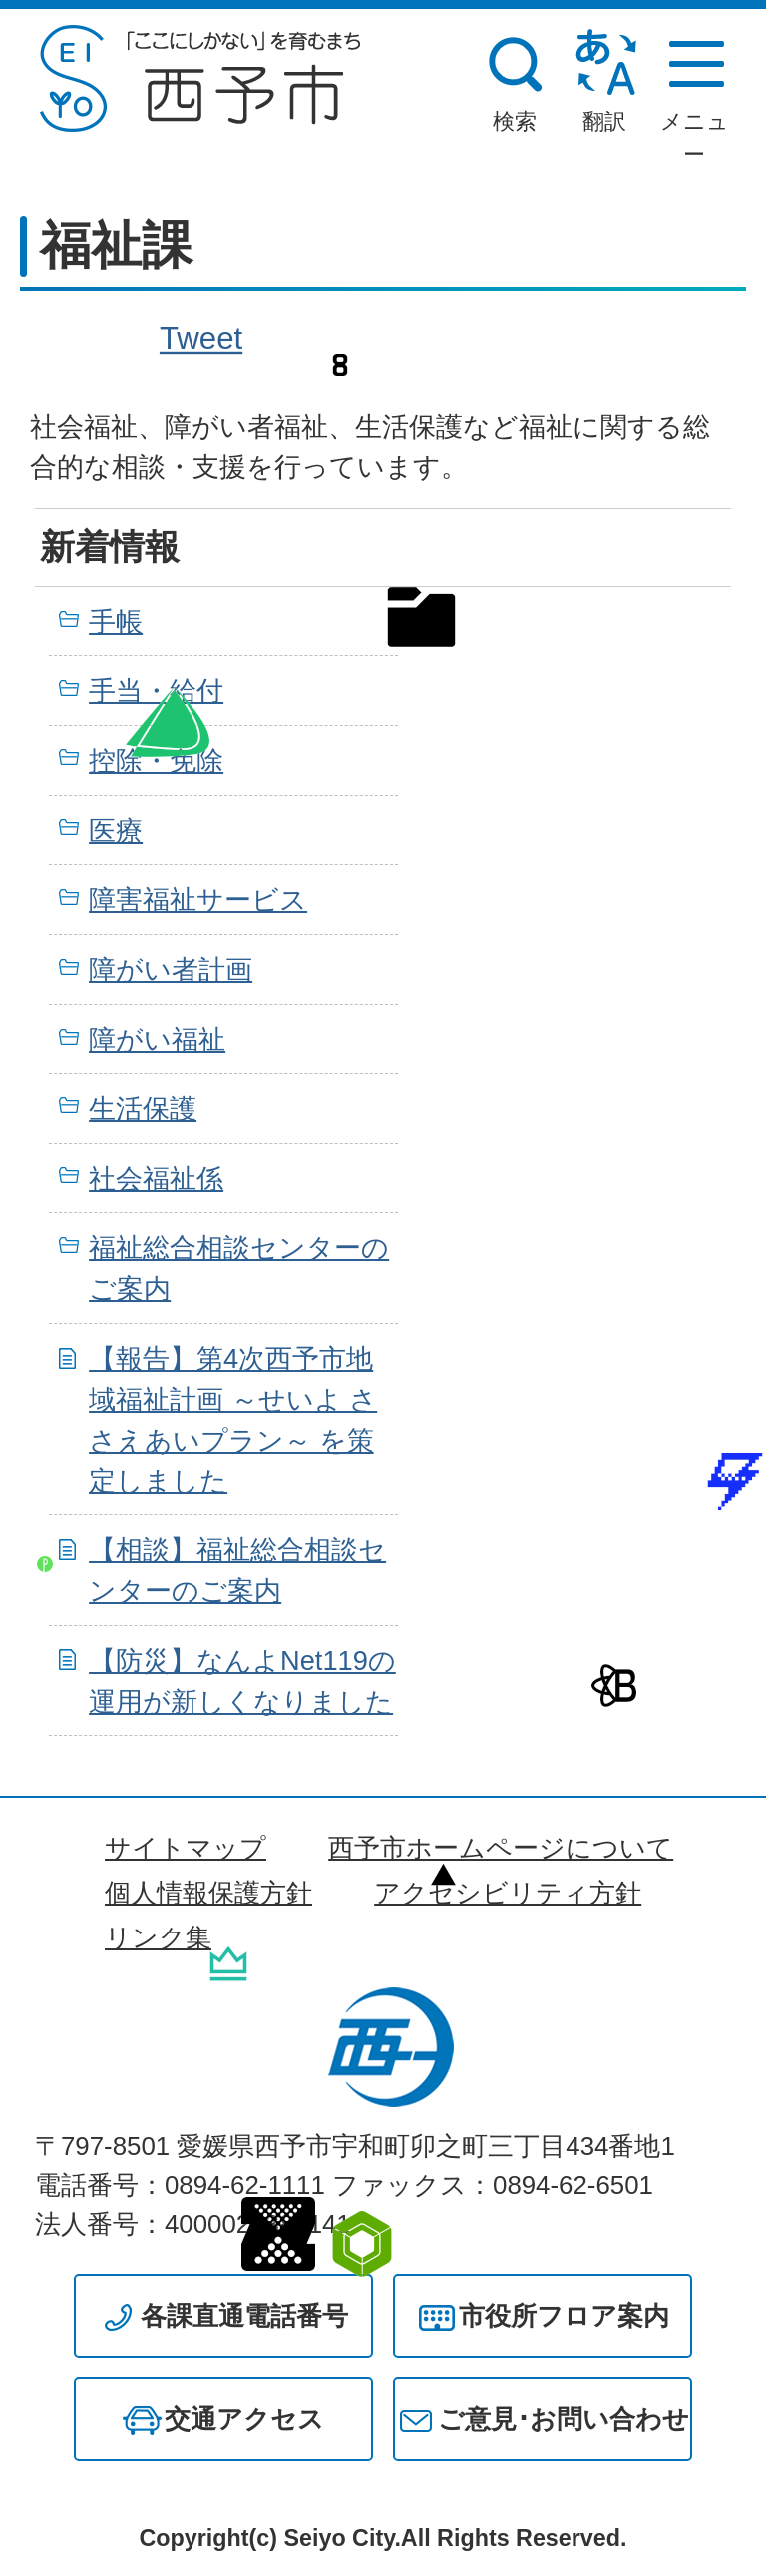 The height and width of the screenshot is (2576, 766). What do you see at coordinates (362, 2244) in the screenshot?
I see `indicates the app uses Jetpack Compose` at bounding box center [362, 2244].